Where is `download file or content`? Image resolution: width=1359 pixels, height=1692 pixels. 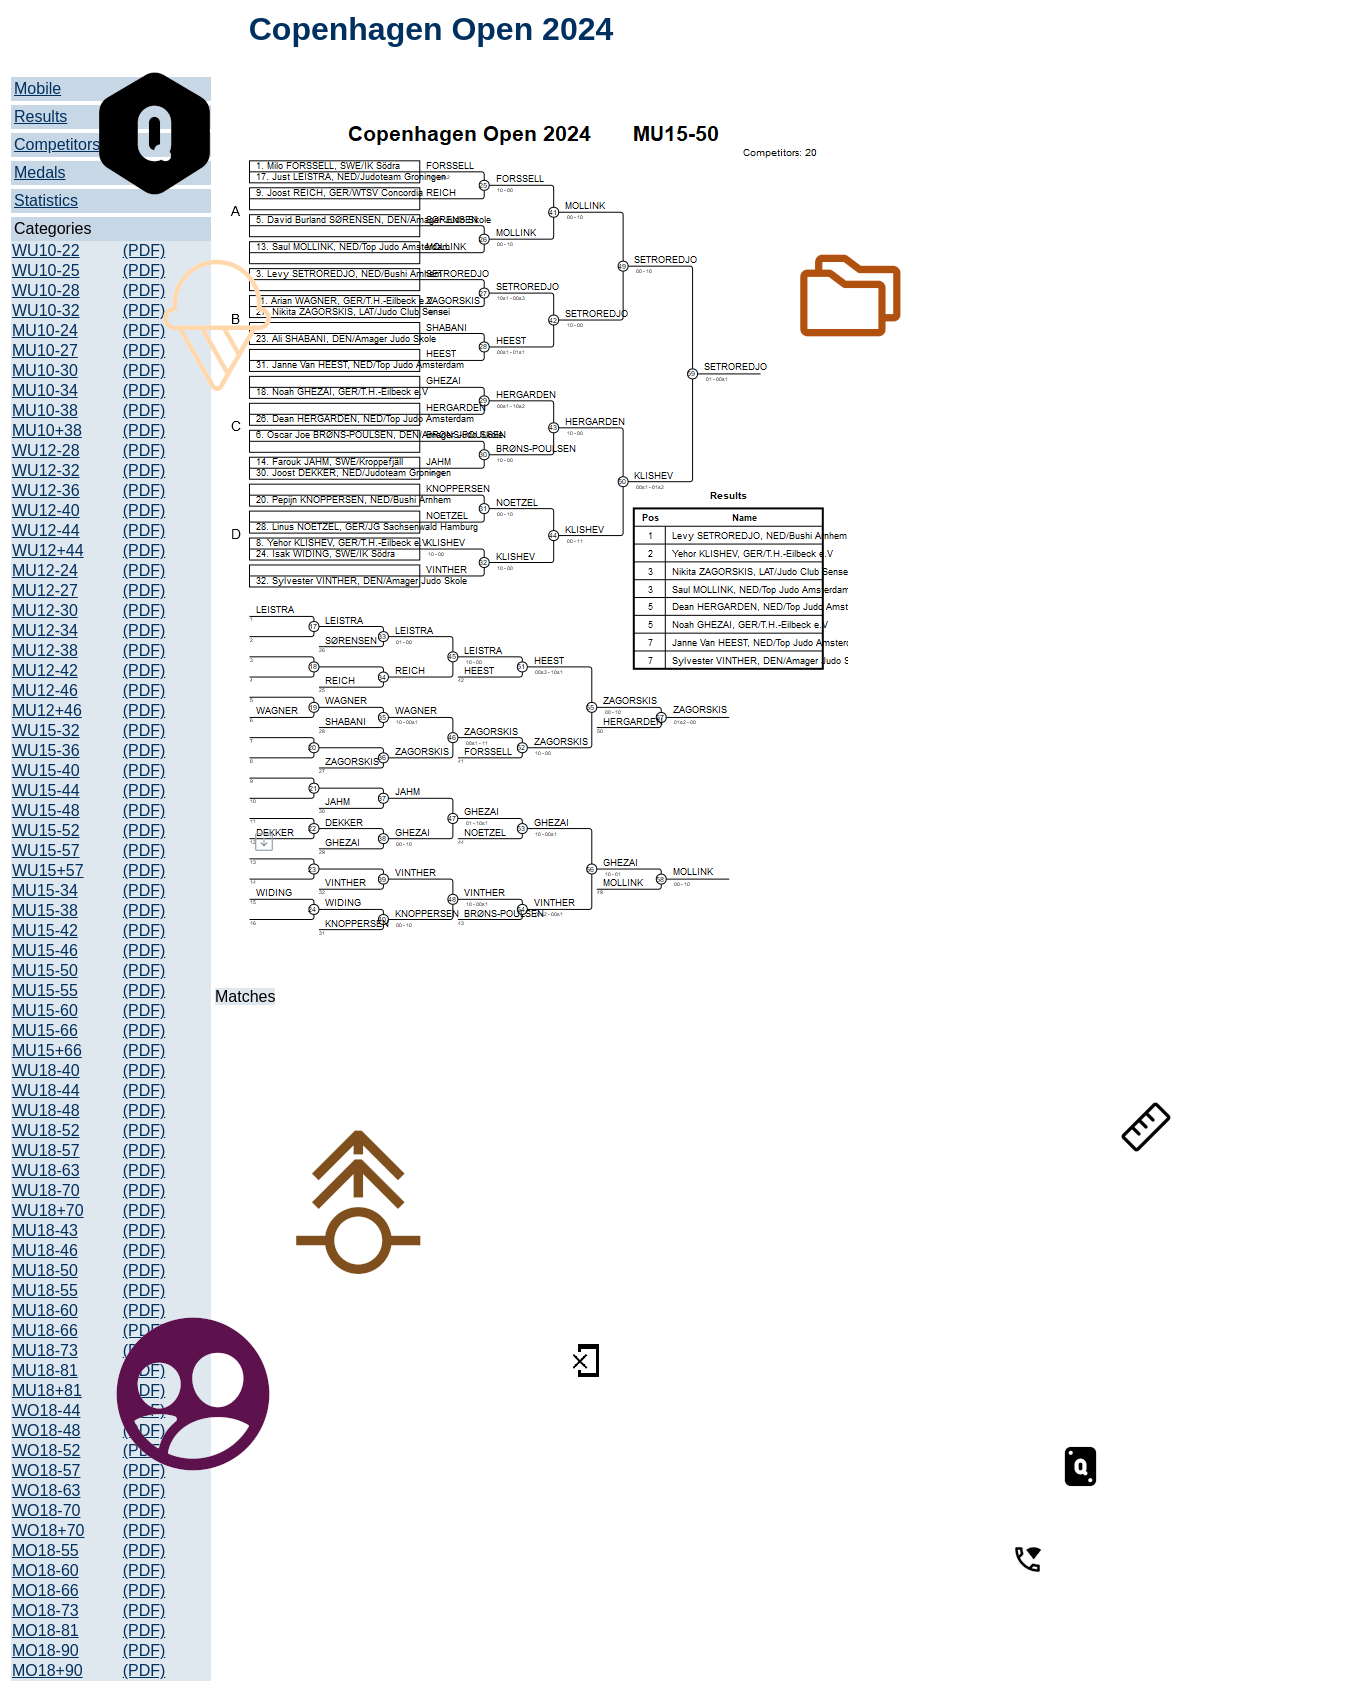
download file or content is located at coordinates (264, 842).